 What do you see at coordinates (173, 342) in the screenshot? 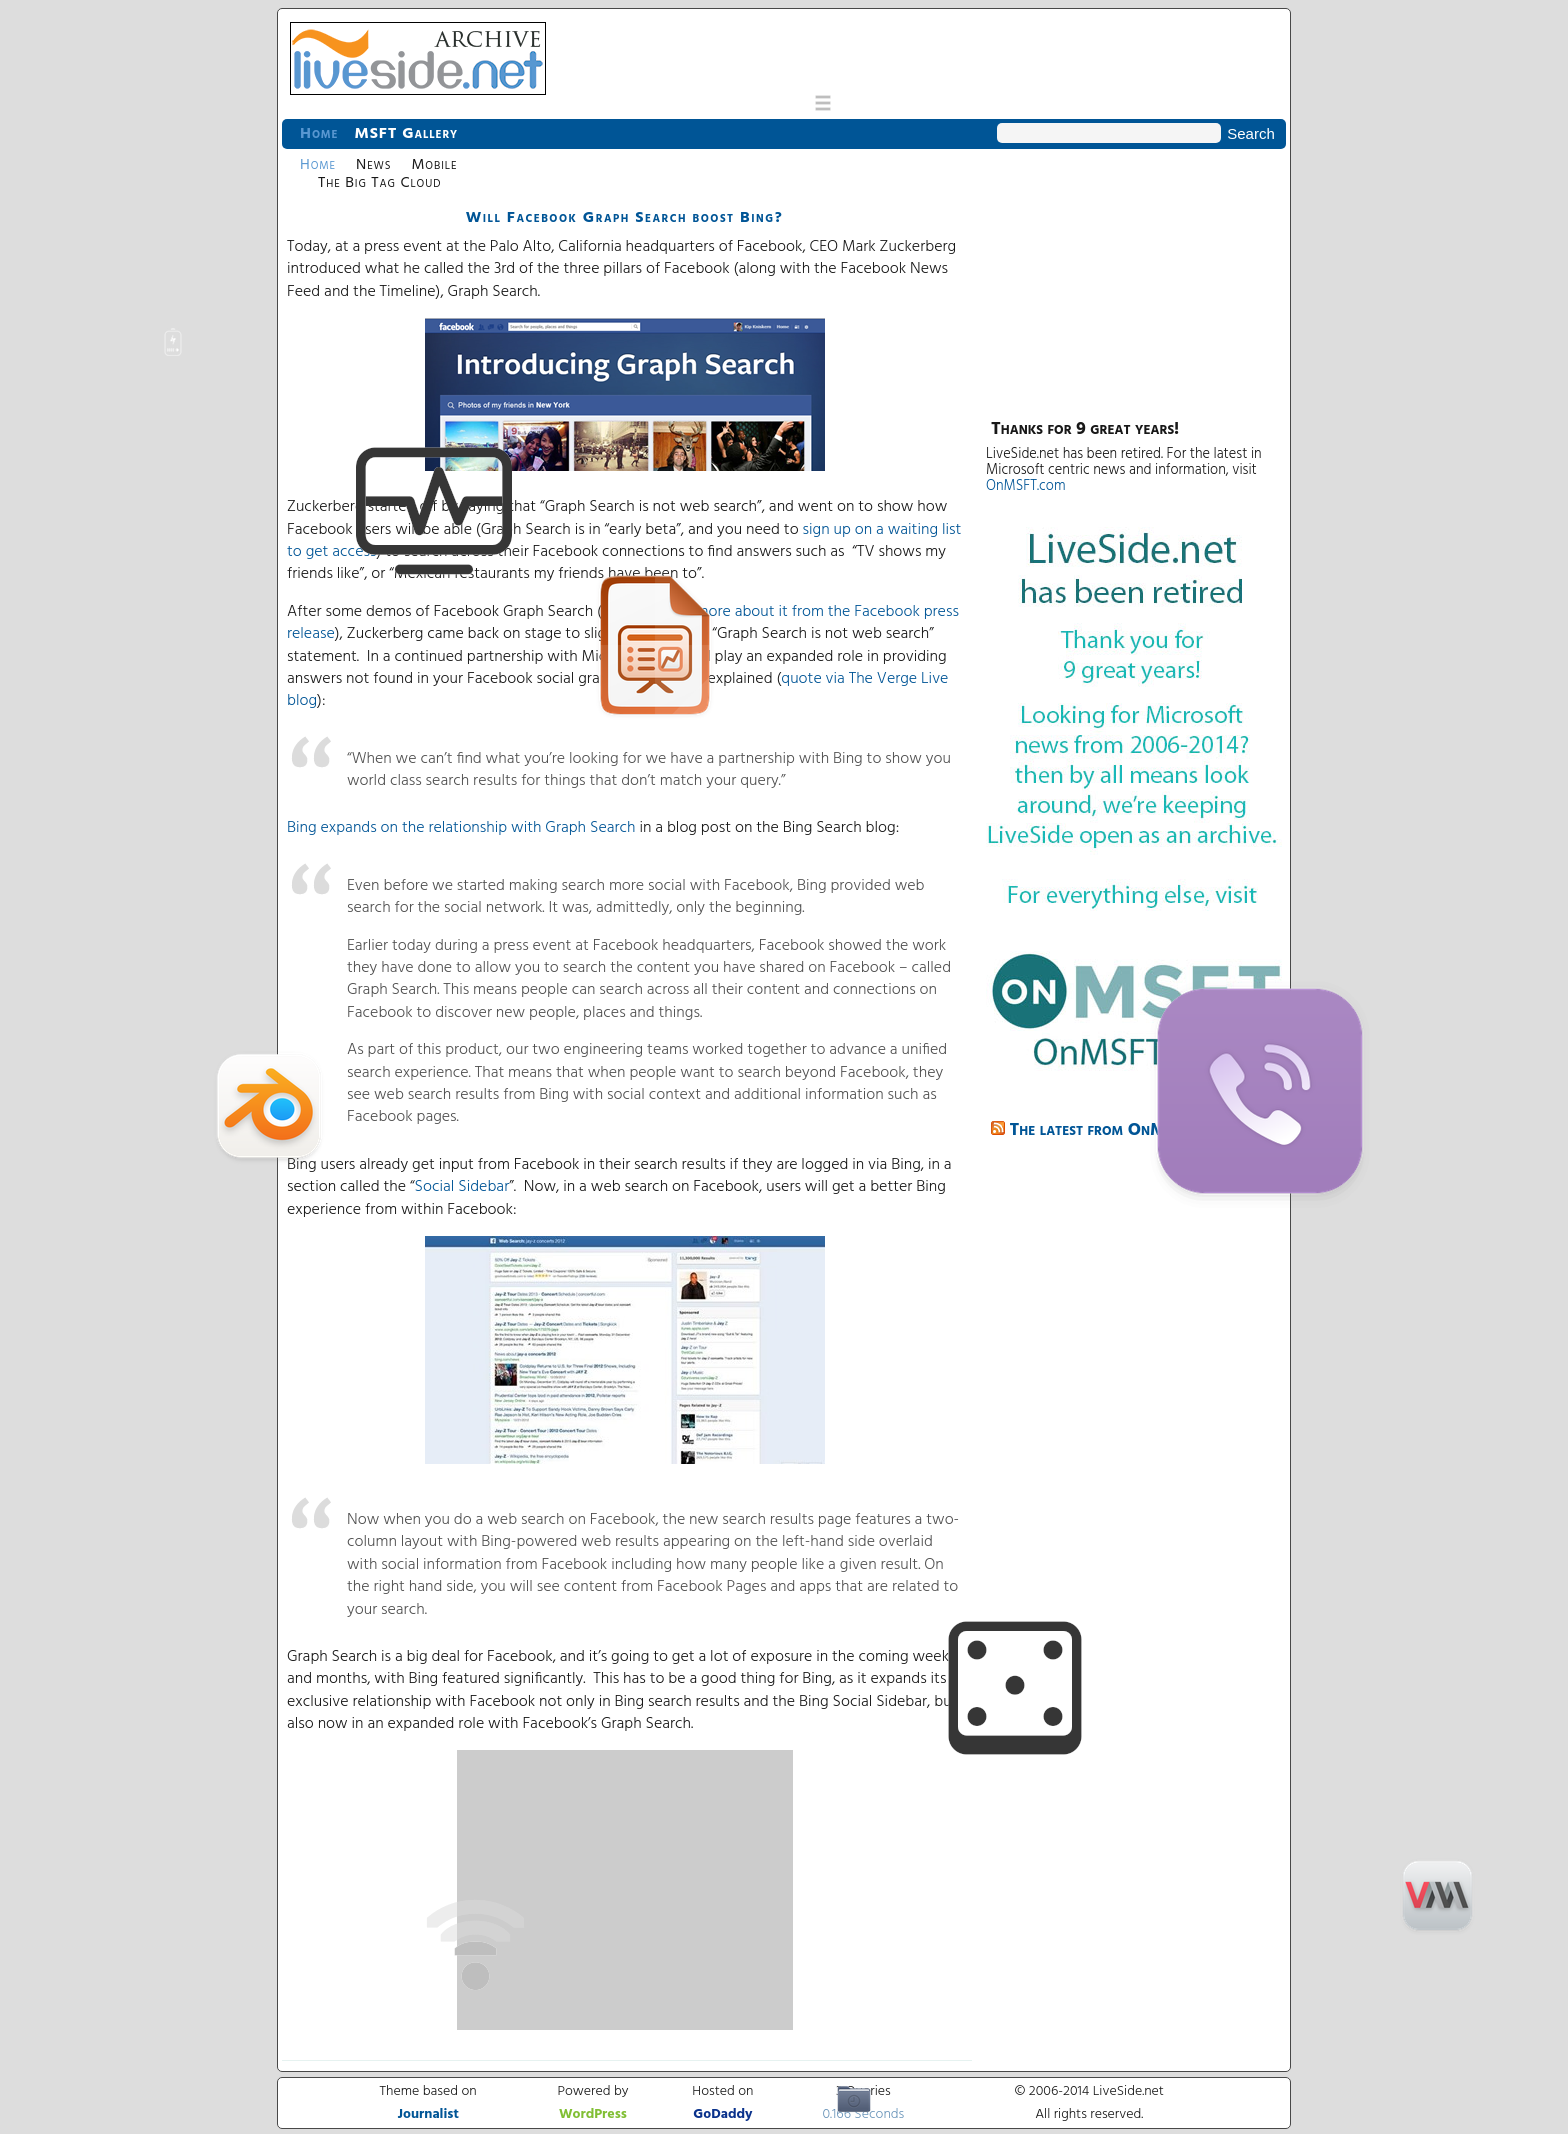
I see `battery connected to uninterruptible power supply (UPS)` at bounding box center [173, 342].